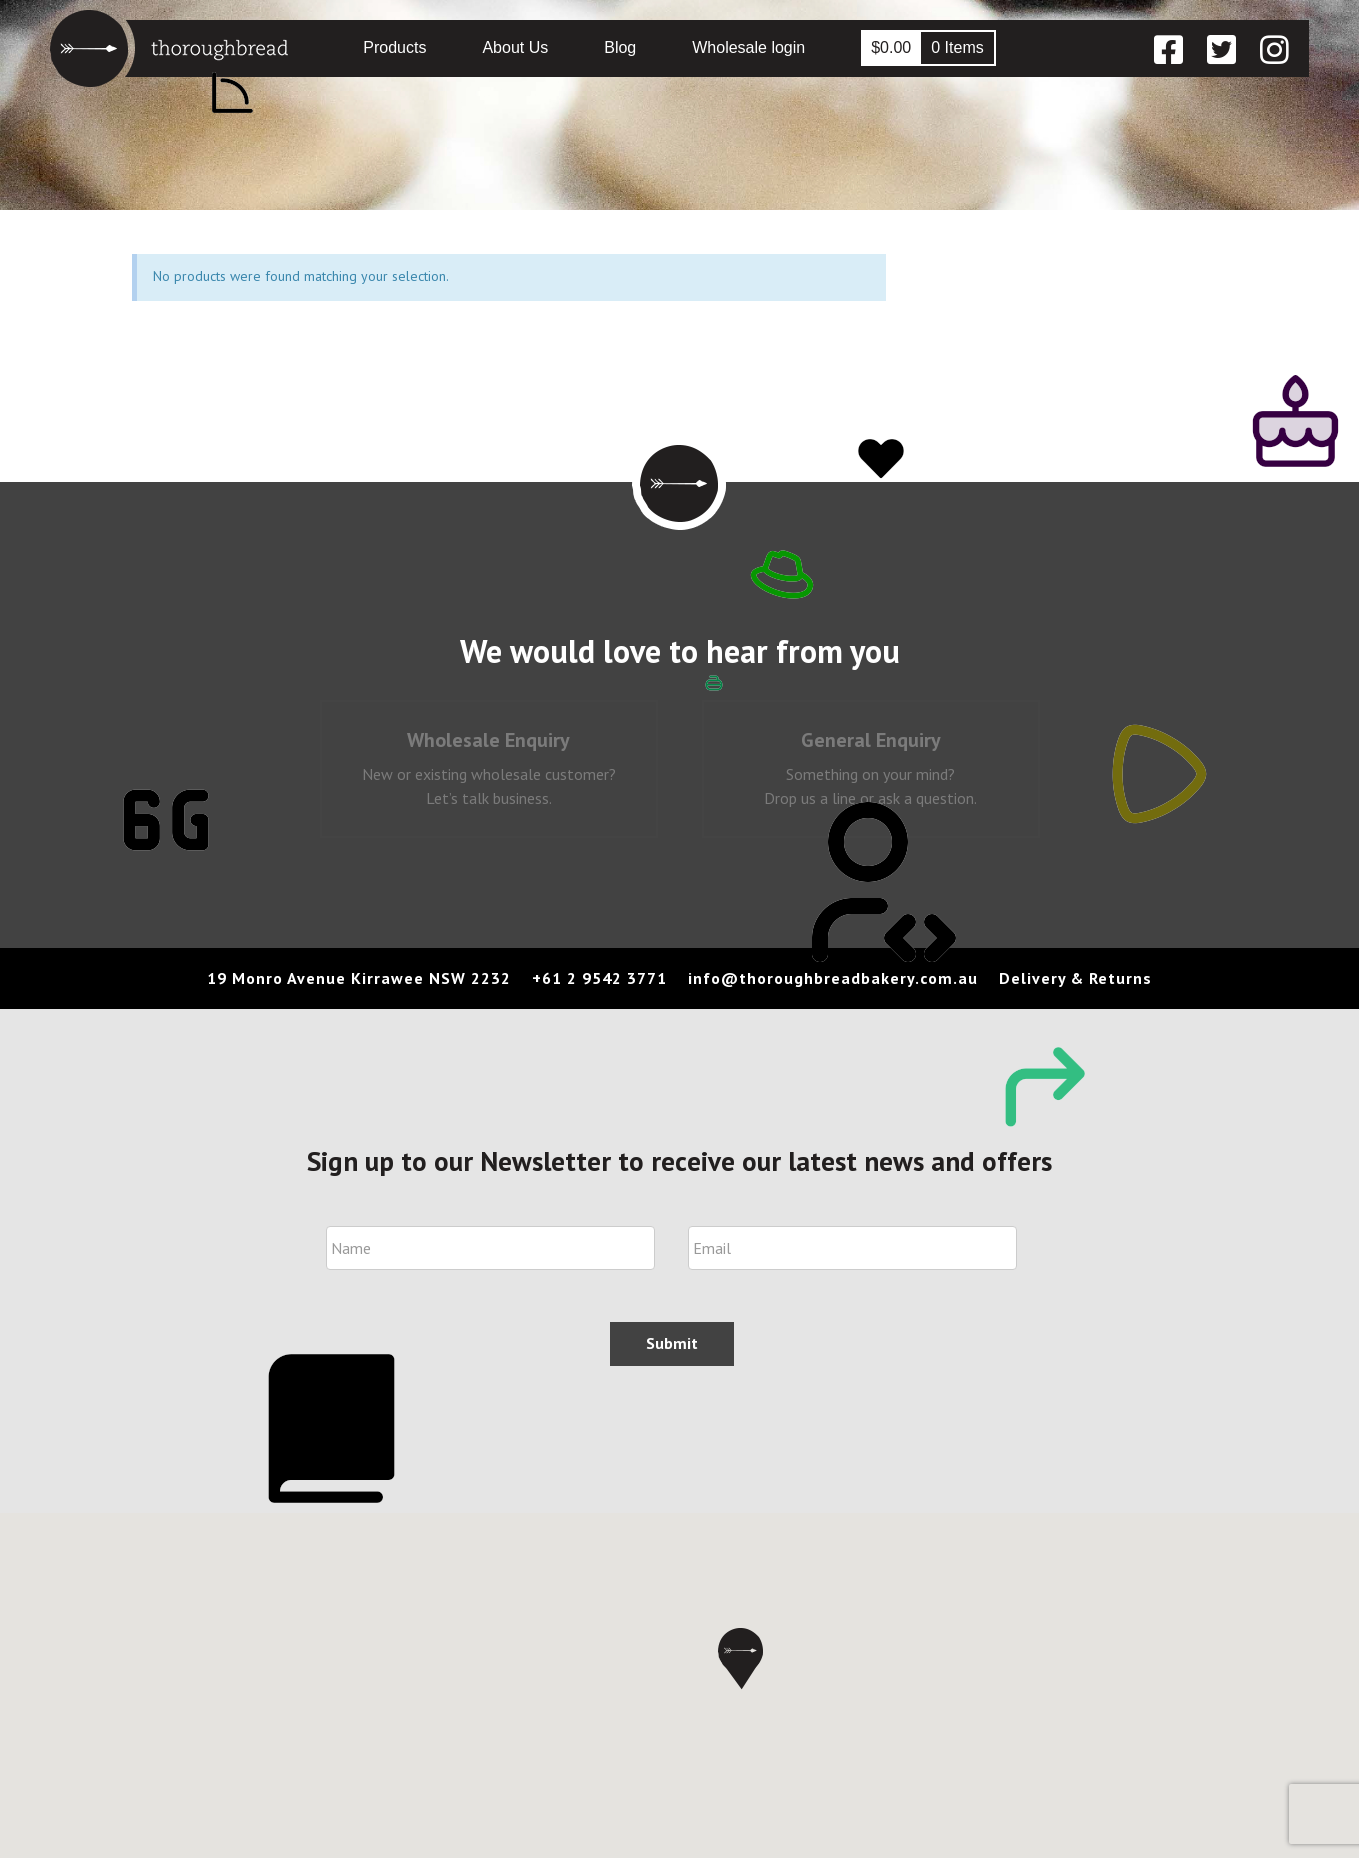 Image resolution: width=1359 pixels, height=1858 pixels. I want to click on add item to favorites, so click(881, 457).